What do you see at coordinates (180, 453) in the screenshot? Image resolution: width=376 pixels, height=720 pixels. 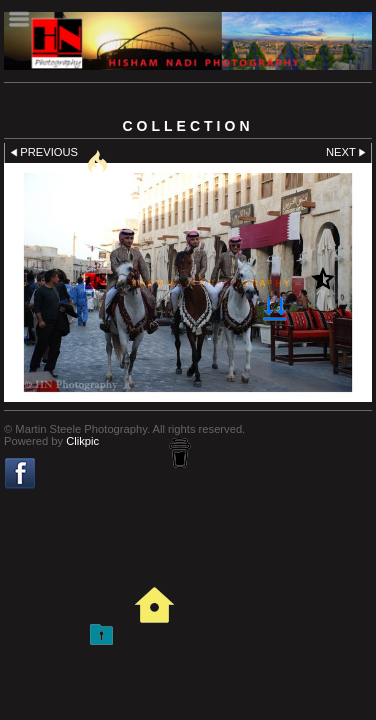 I see `support the creator via Buy Me a Coffee` at bounding box center [180, 453].